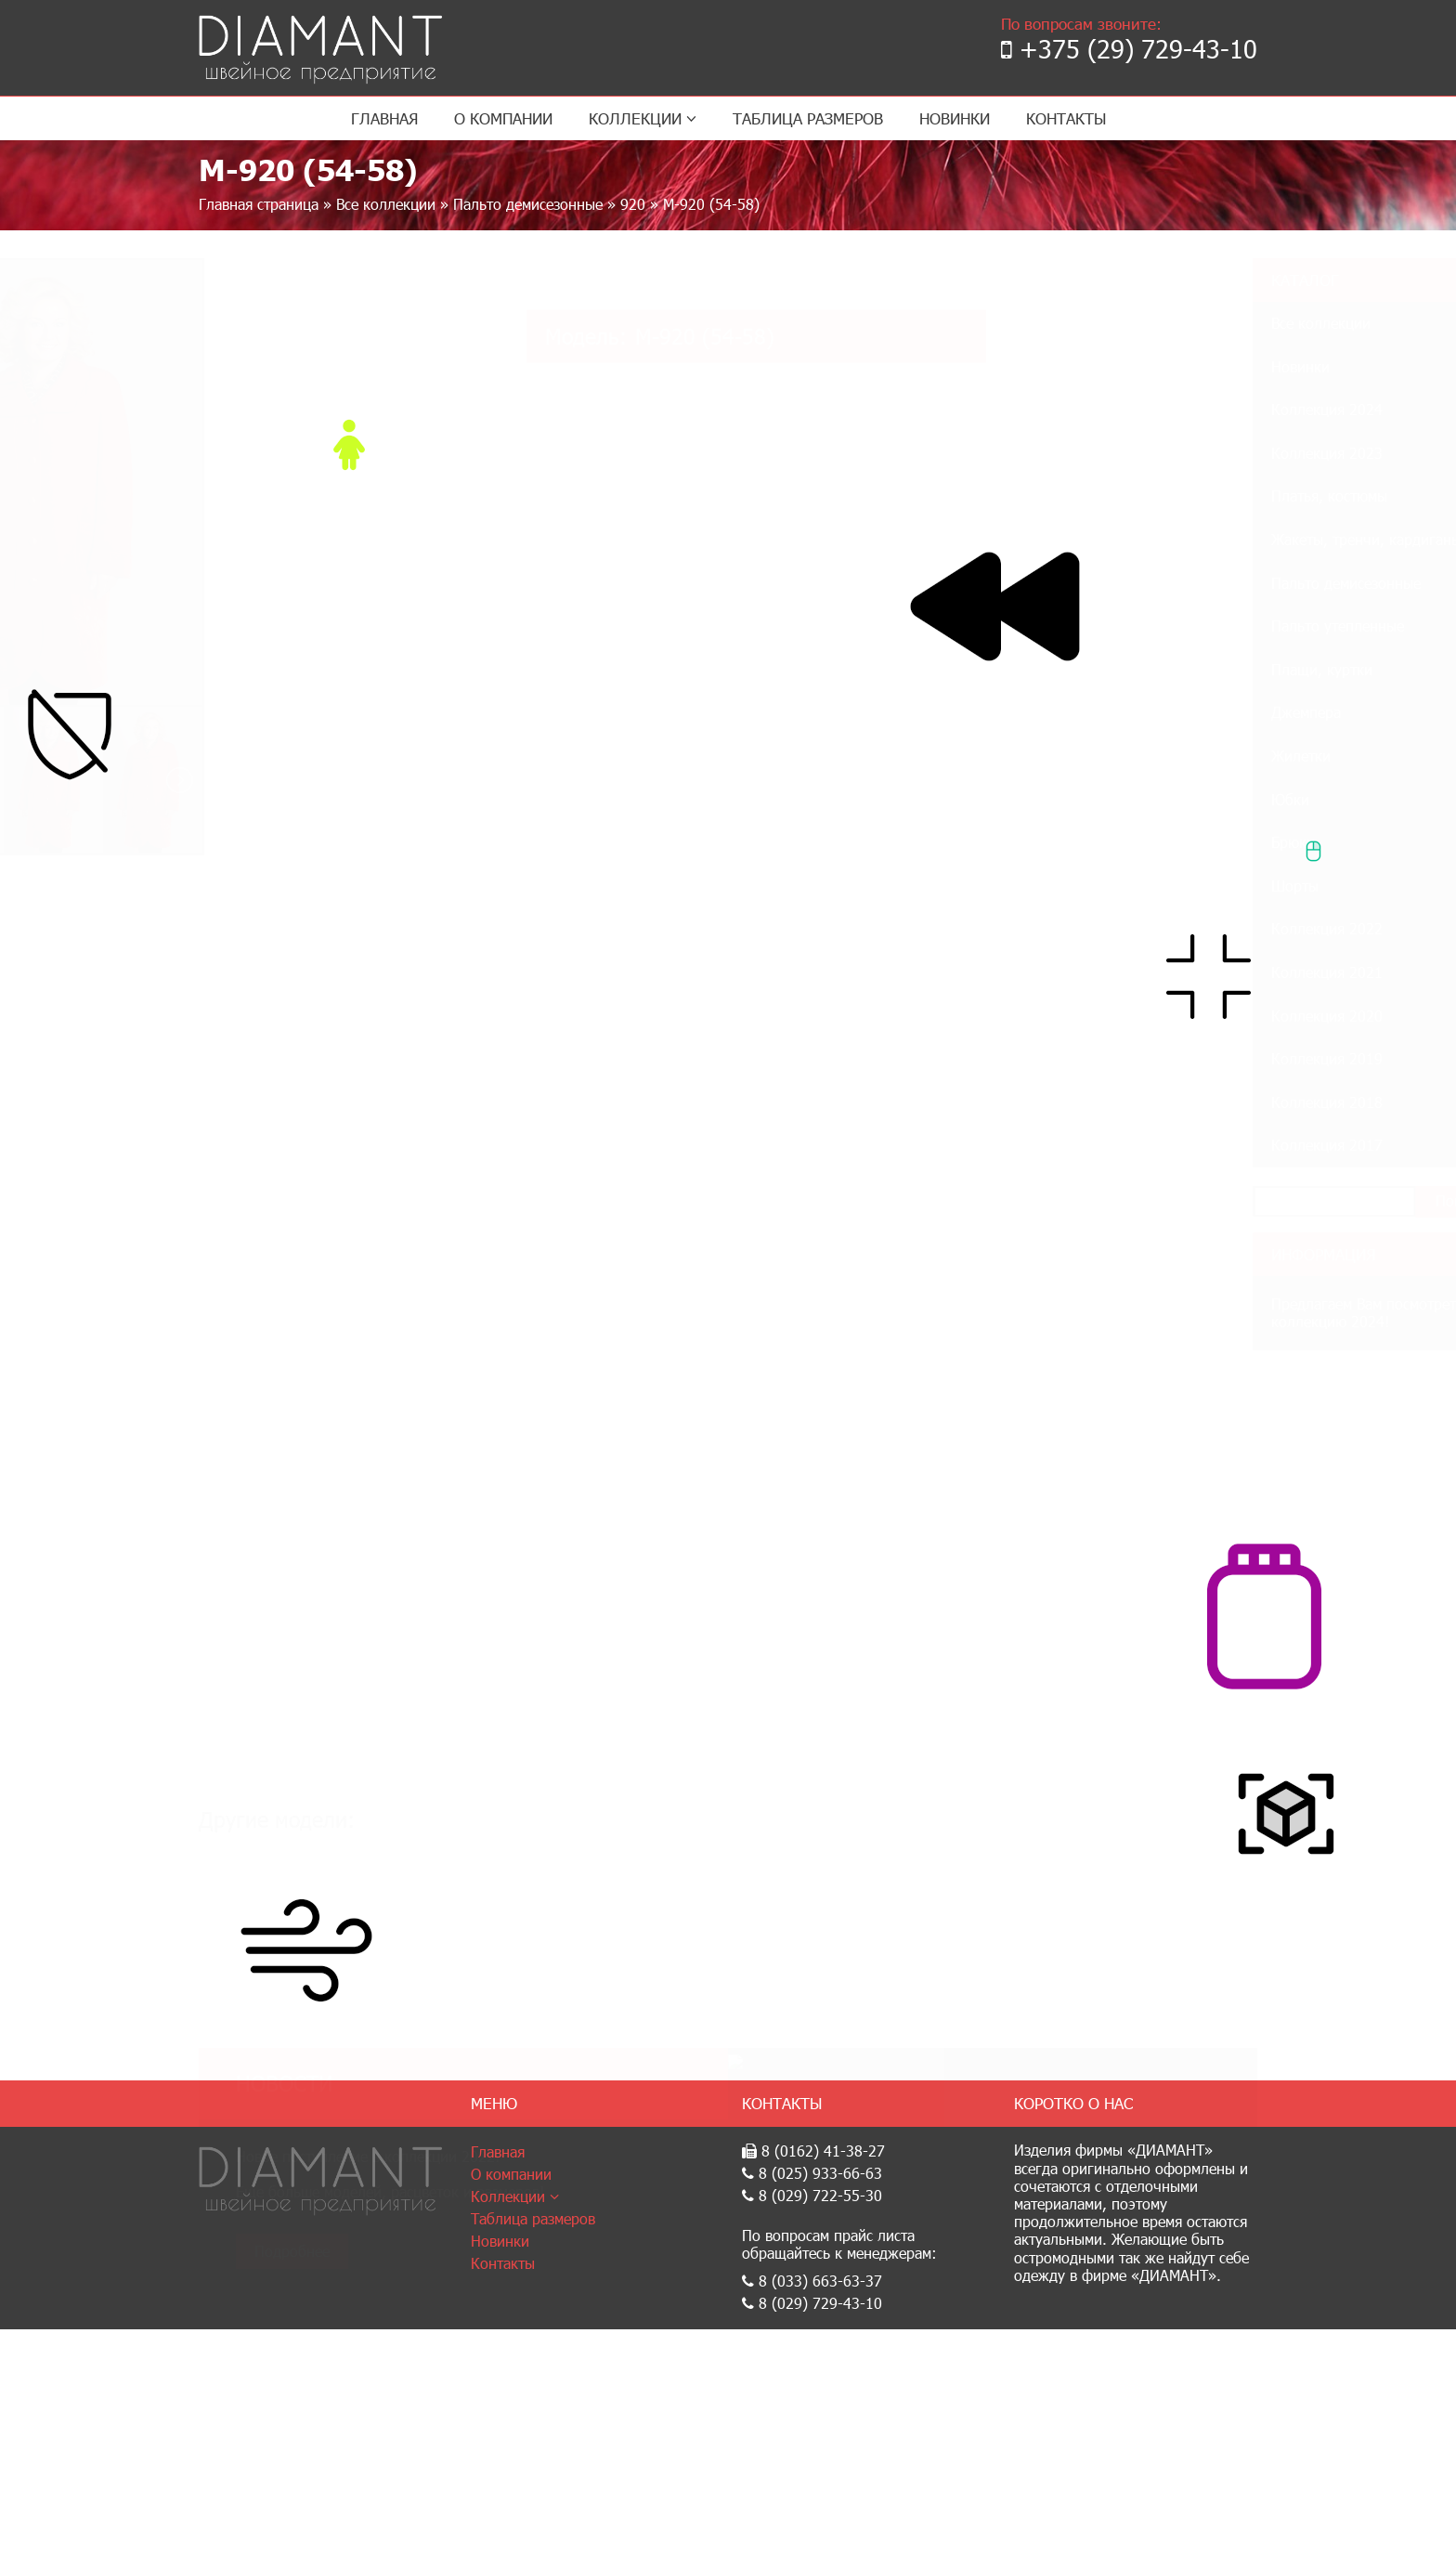 Image resolution: width=1456 pixels, height=2568 pixels. Describe the element at coordinates (1313, 851) in the screenshot. I see `perform a right-click action` at that location.